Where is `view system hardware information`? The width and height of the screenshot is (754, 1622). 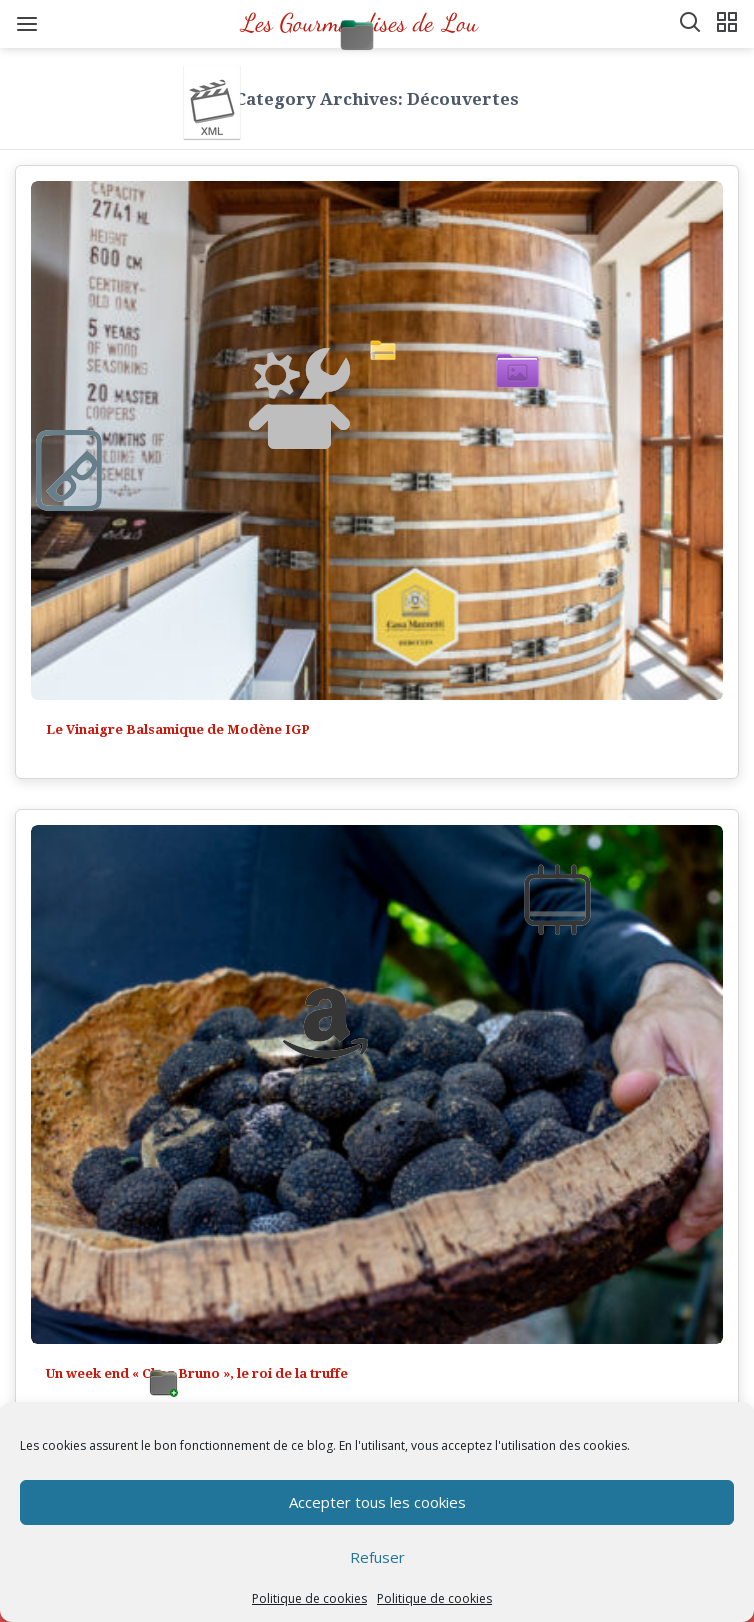 view system hardware information is located at coordinates (557, 897).